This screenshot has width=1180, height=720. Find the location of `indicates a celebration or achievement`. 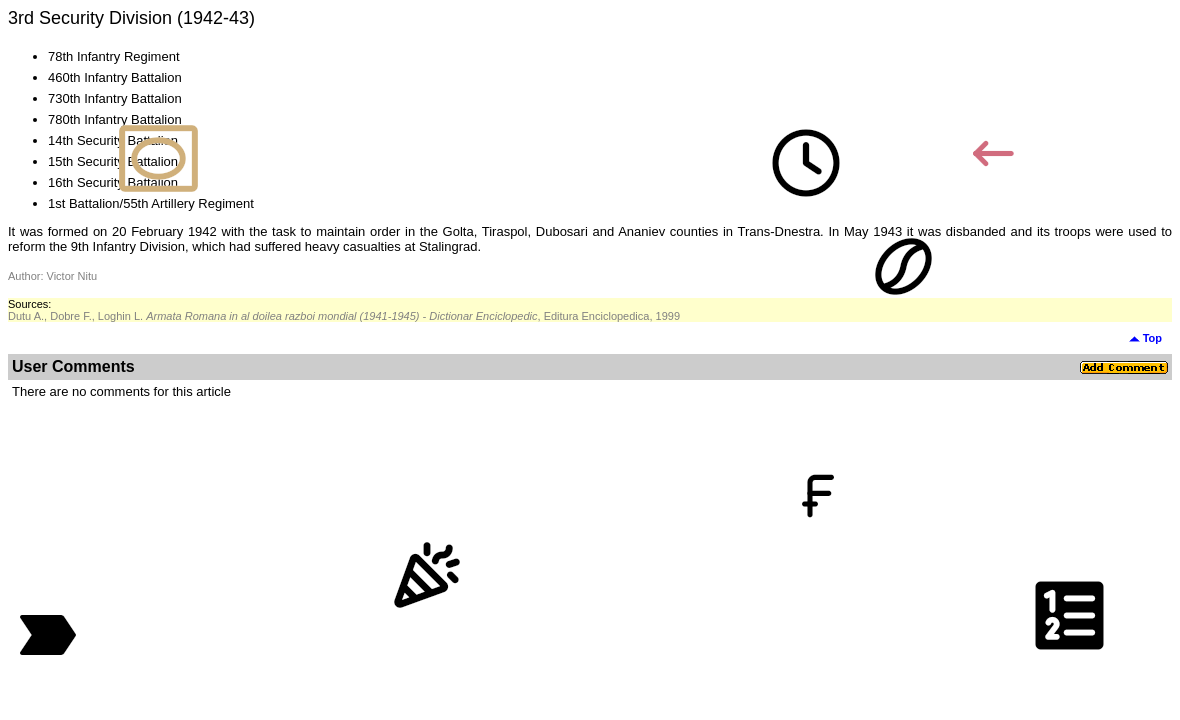

indicates a celebration or achievement is located at coordinates (423, 578).